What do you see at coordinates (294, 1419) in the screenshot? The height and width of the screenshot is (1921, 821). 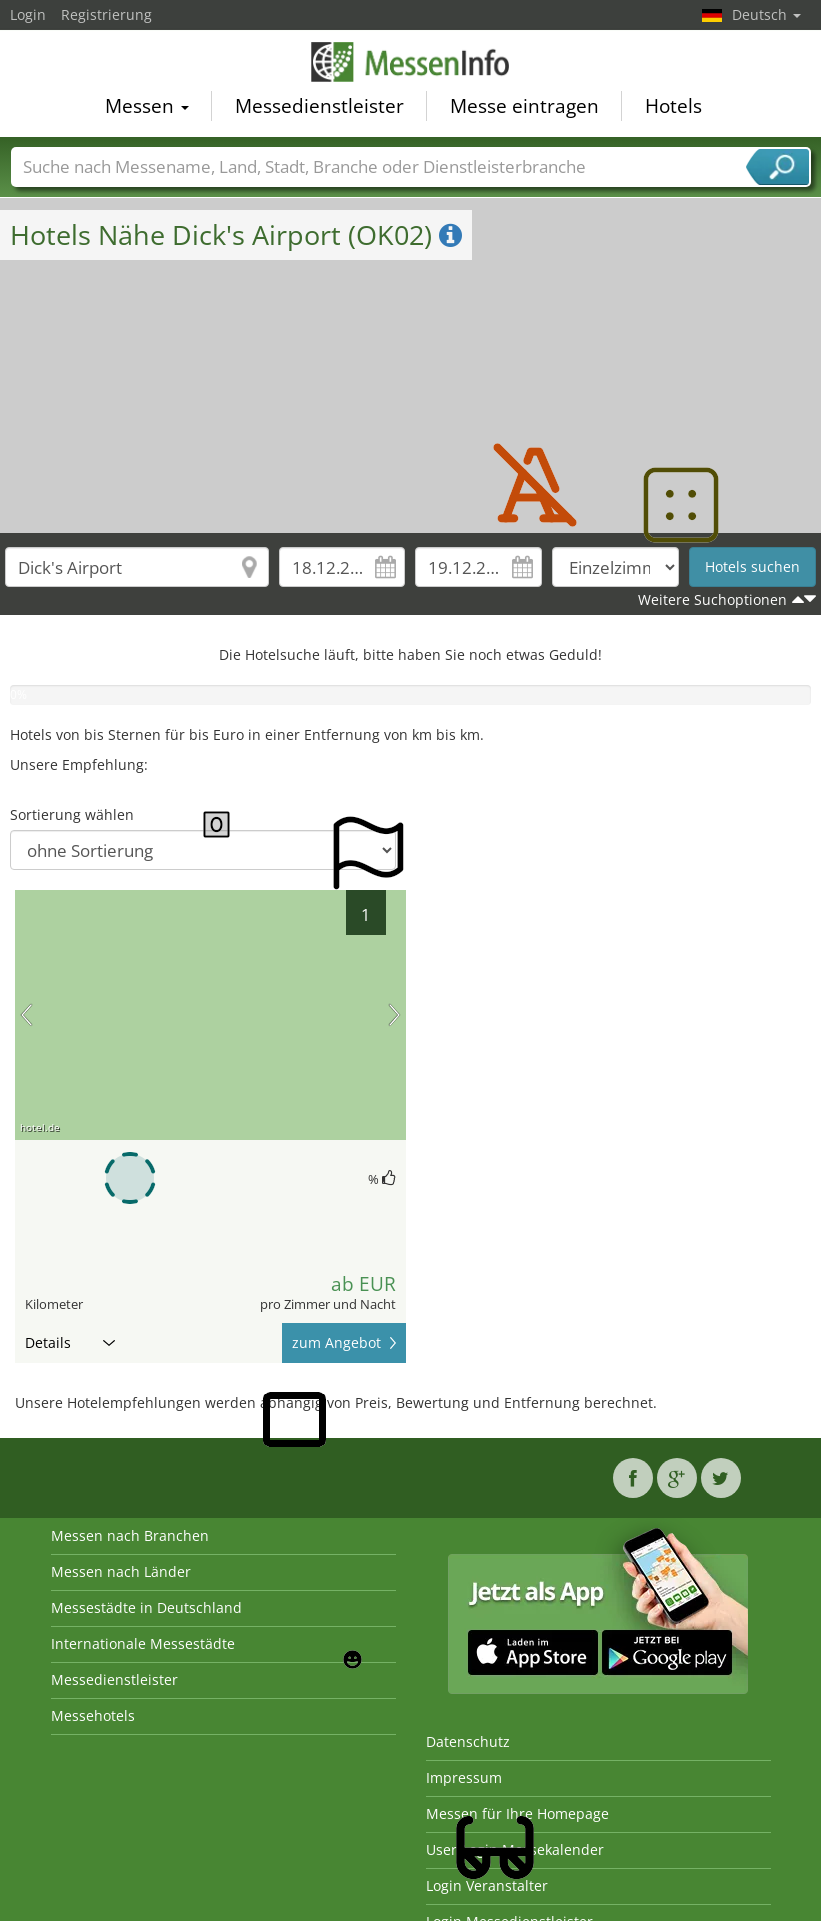 I see `crop image to 3:2 aspect ratio` at bounding box center [294, 1419].